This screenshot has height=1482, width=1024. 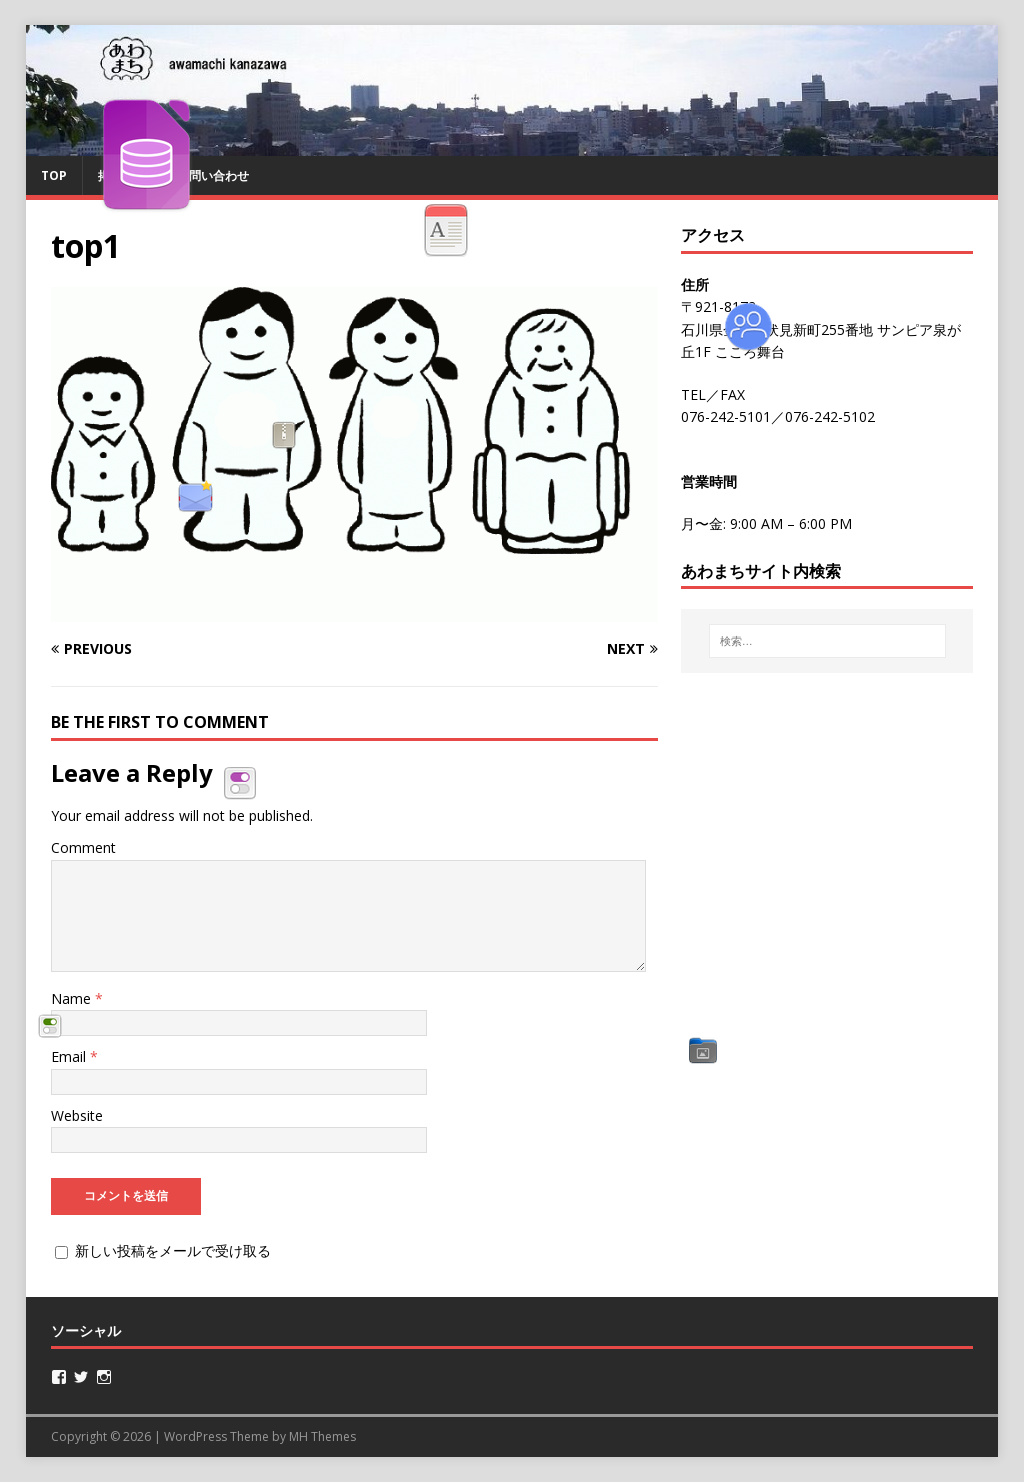 I want to click on open the books or e-reader app, so click(x=446, y=230).